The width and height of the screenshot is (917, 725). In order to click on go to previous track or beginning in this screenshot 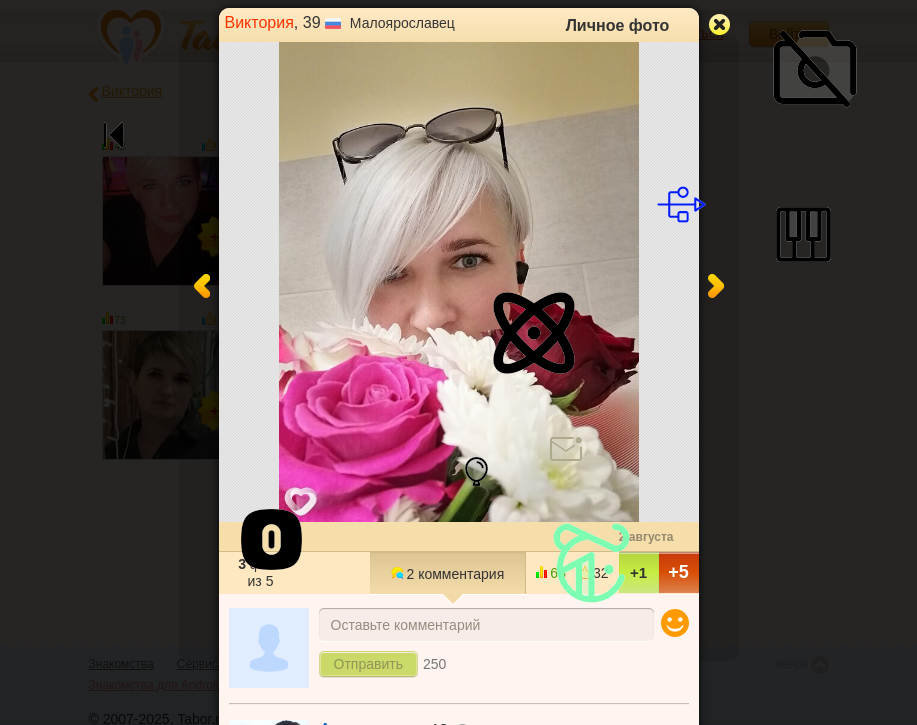, I will do `click(113, 135)`.